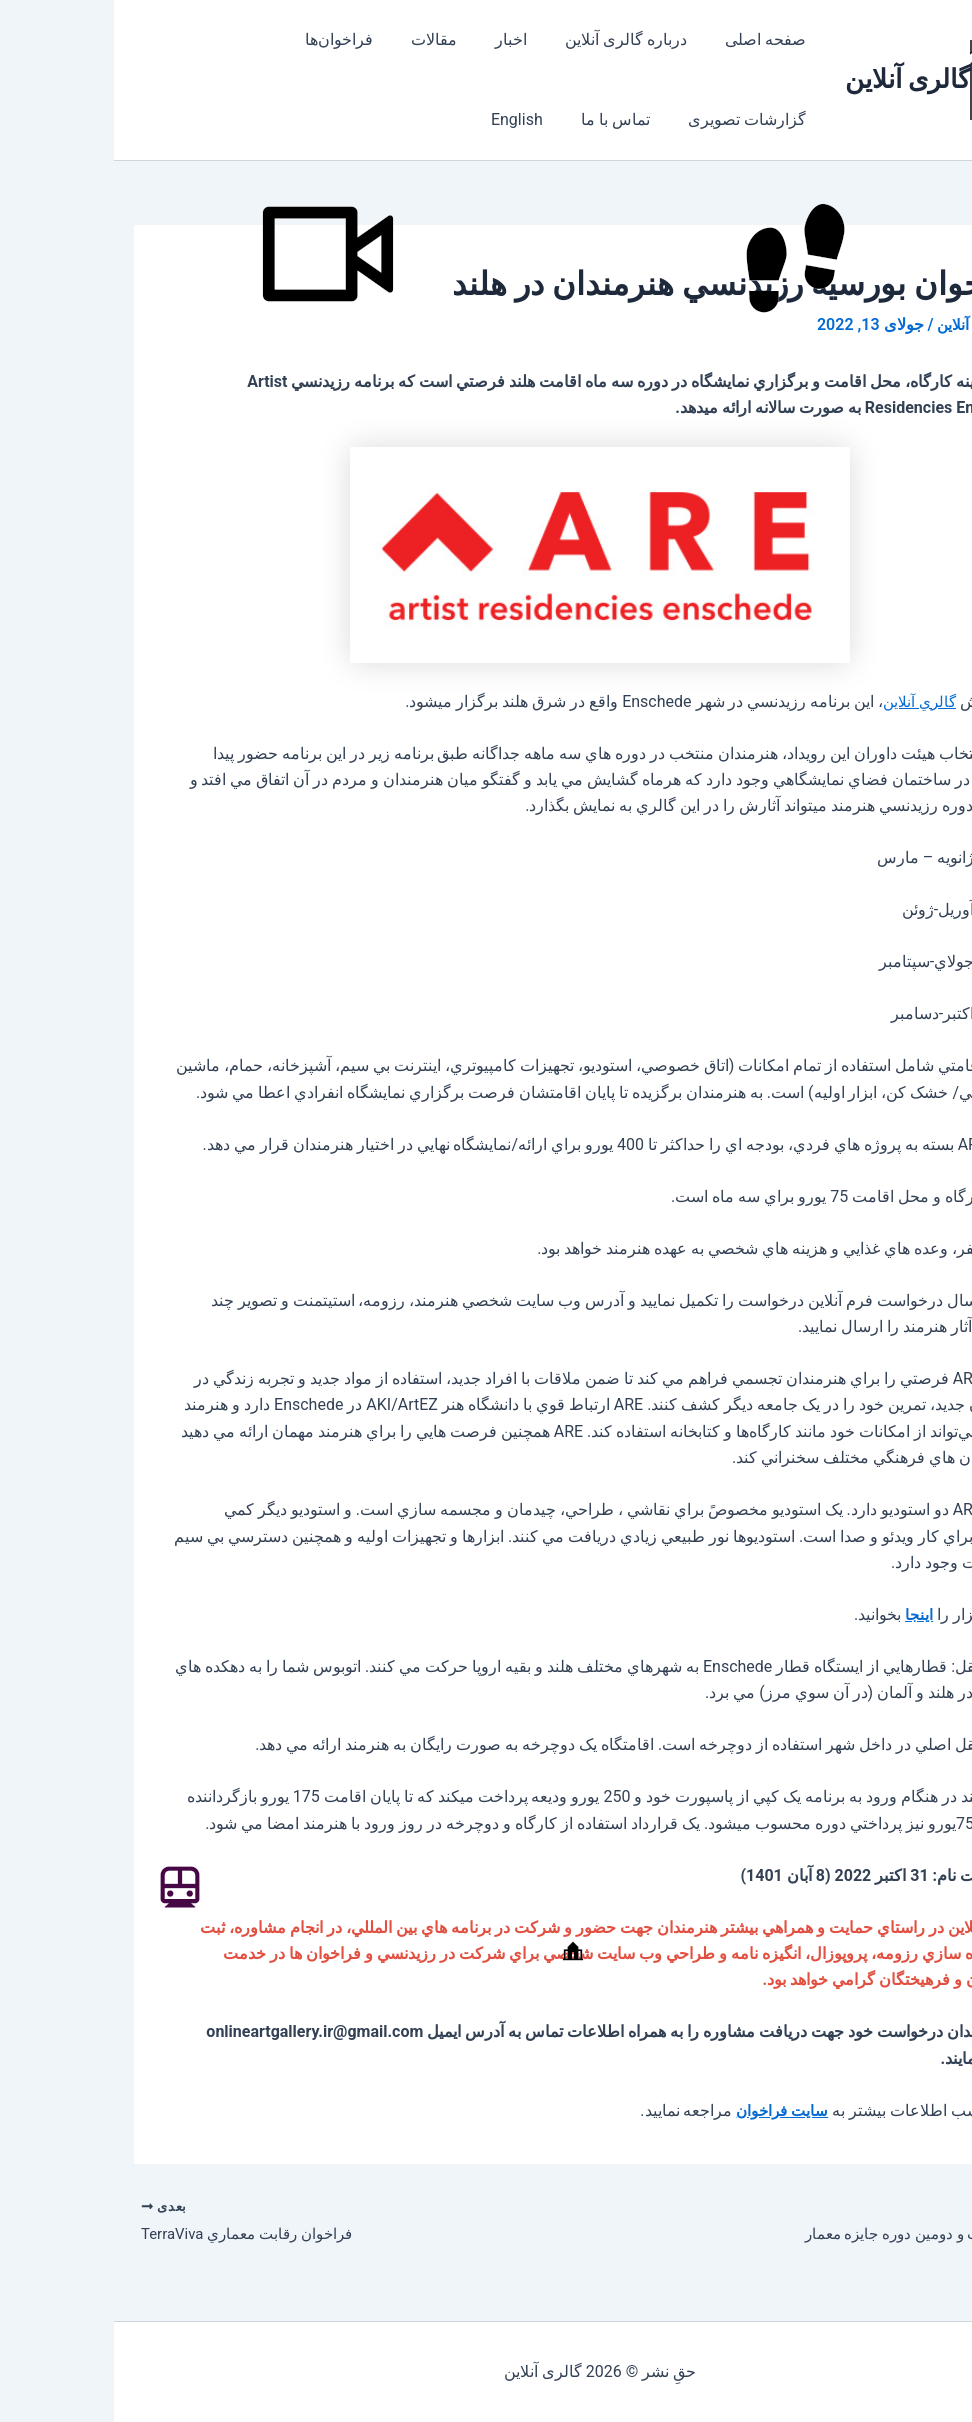 This screenshot has height=2422, width=972. Describe the element at coordinates (180, 1886) in the screenshot. I see `view subway or metro transit options` at that location.